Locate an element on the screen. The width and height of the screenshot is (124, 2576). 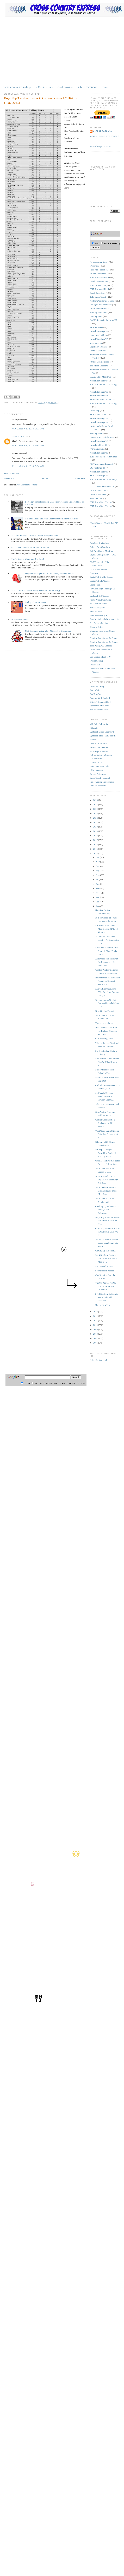
access pet-related features or settings is located at coordinates (76, 1854).